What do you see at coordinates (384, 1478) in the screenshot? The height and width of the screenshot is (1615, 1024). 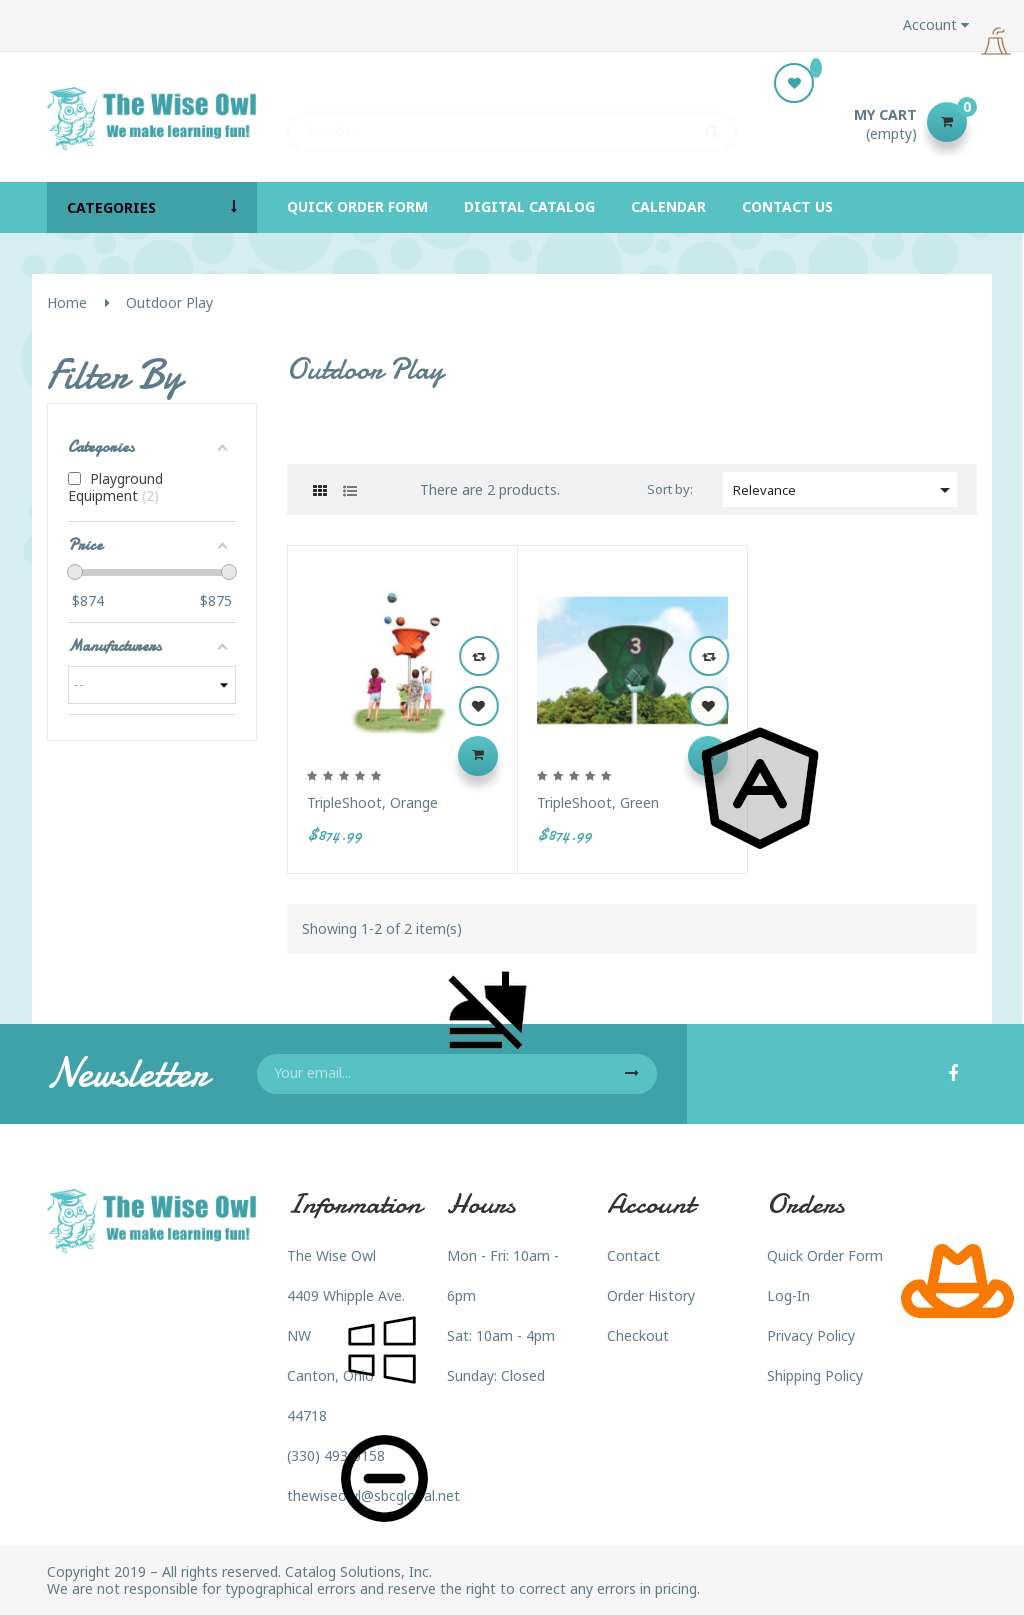 I see `remove an item from a list or cart` at bounding box center [384, 1478].